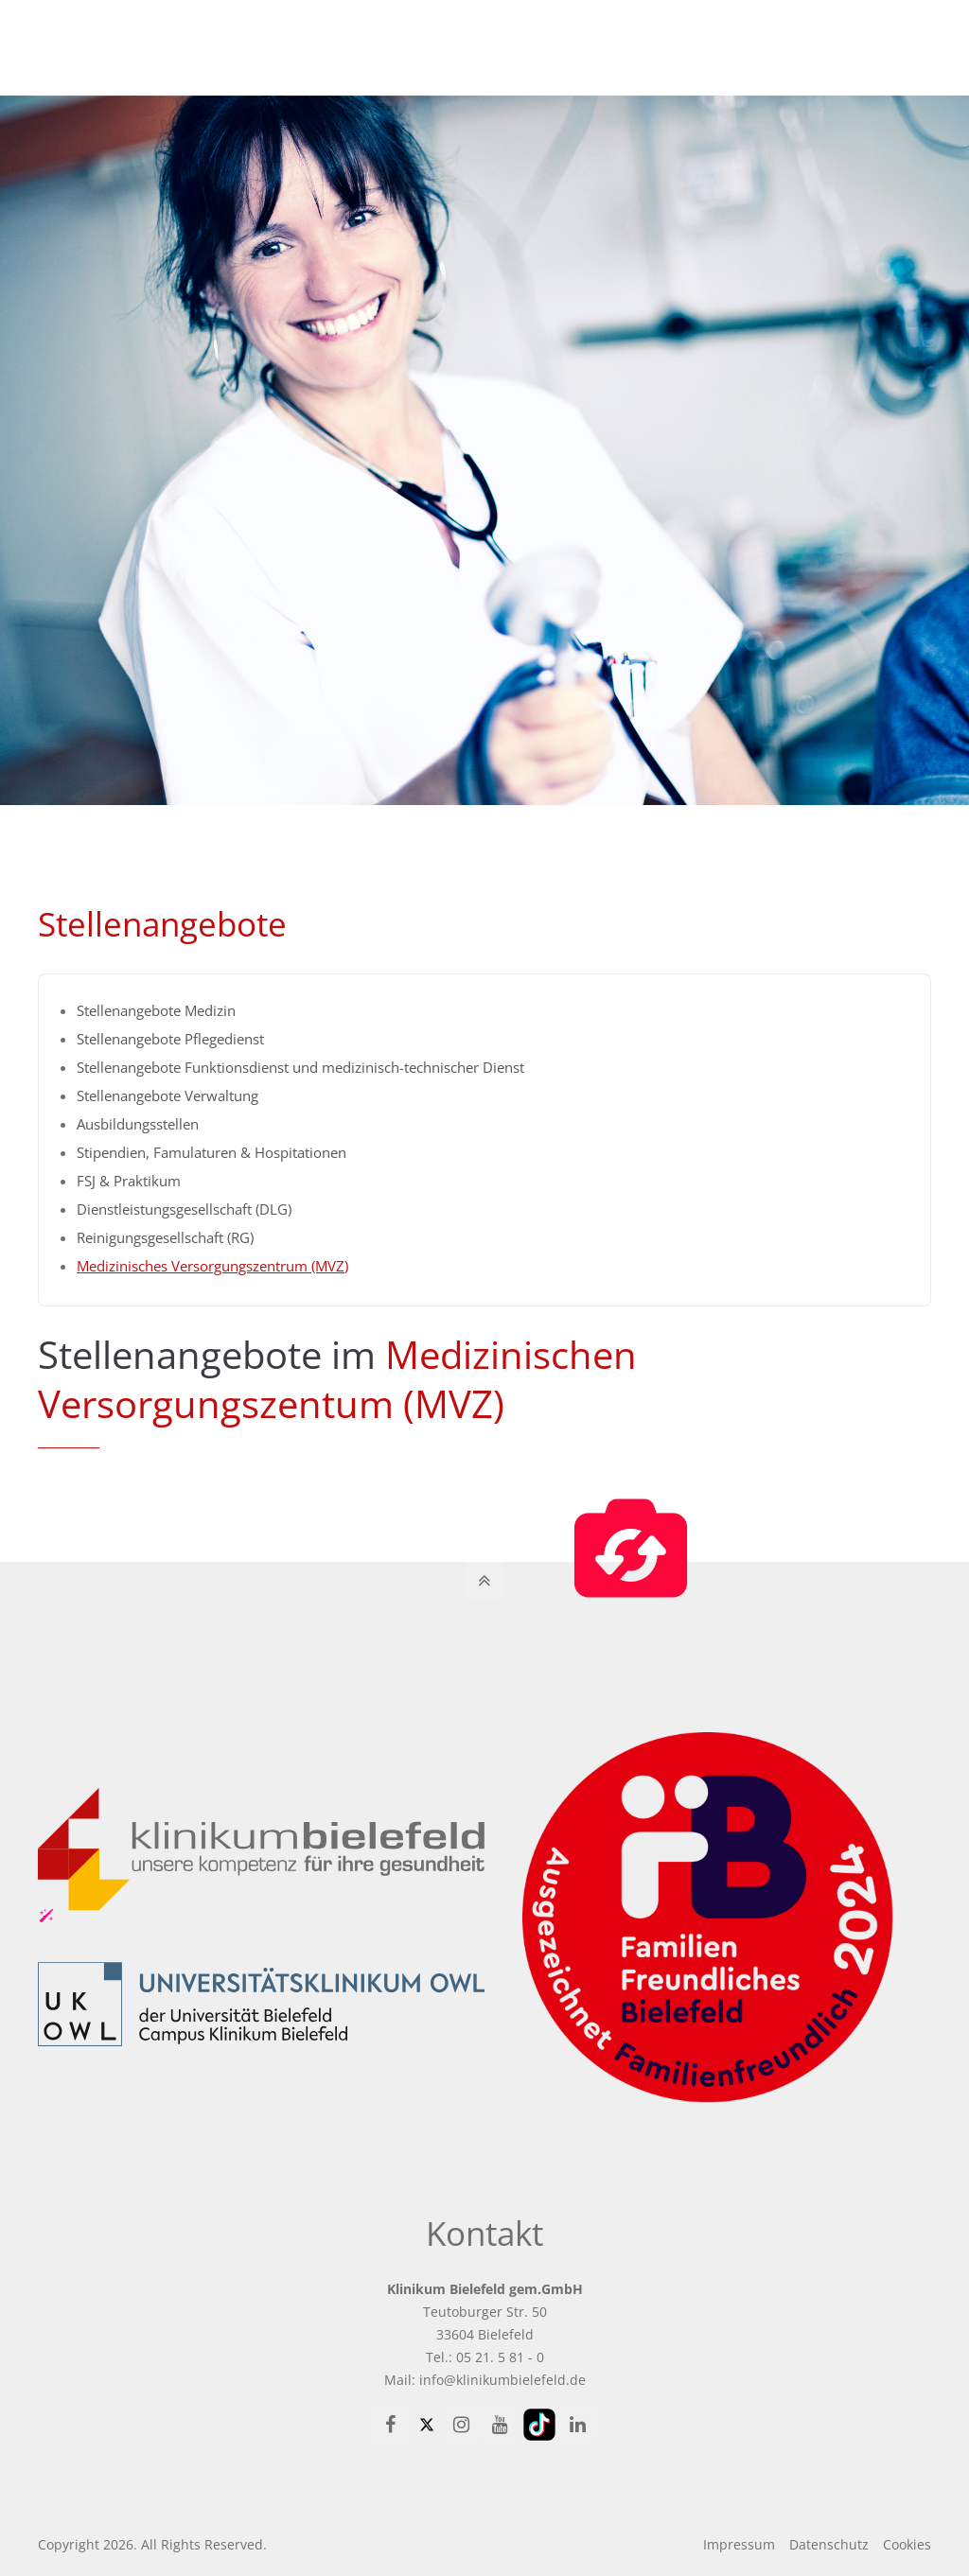 Image resolution: width=969 pixels, height=2576 pixels. Describe the element at coordinates (46, 1916) in the screenshot. I see `apply magic or automatic enhancements` at that location.